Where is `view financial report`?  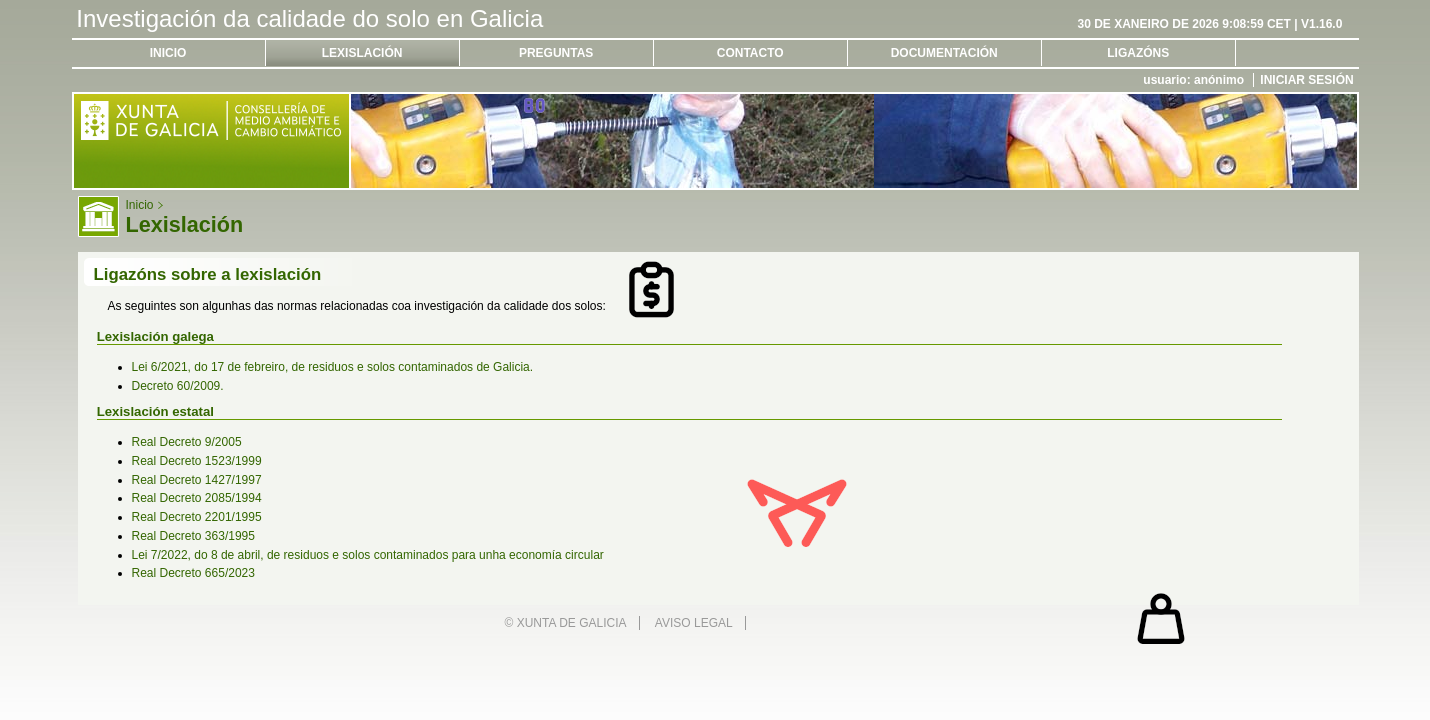
view financial report is located at coordinates (651, 289).